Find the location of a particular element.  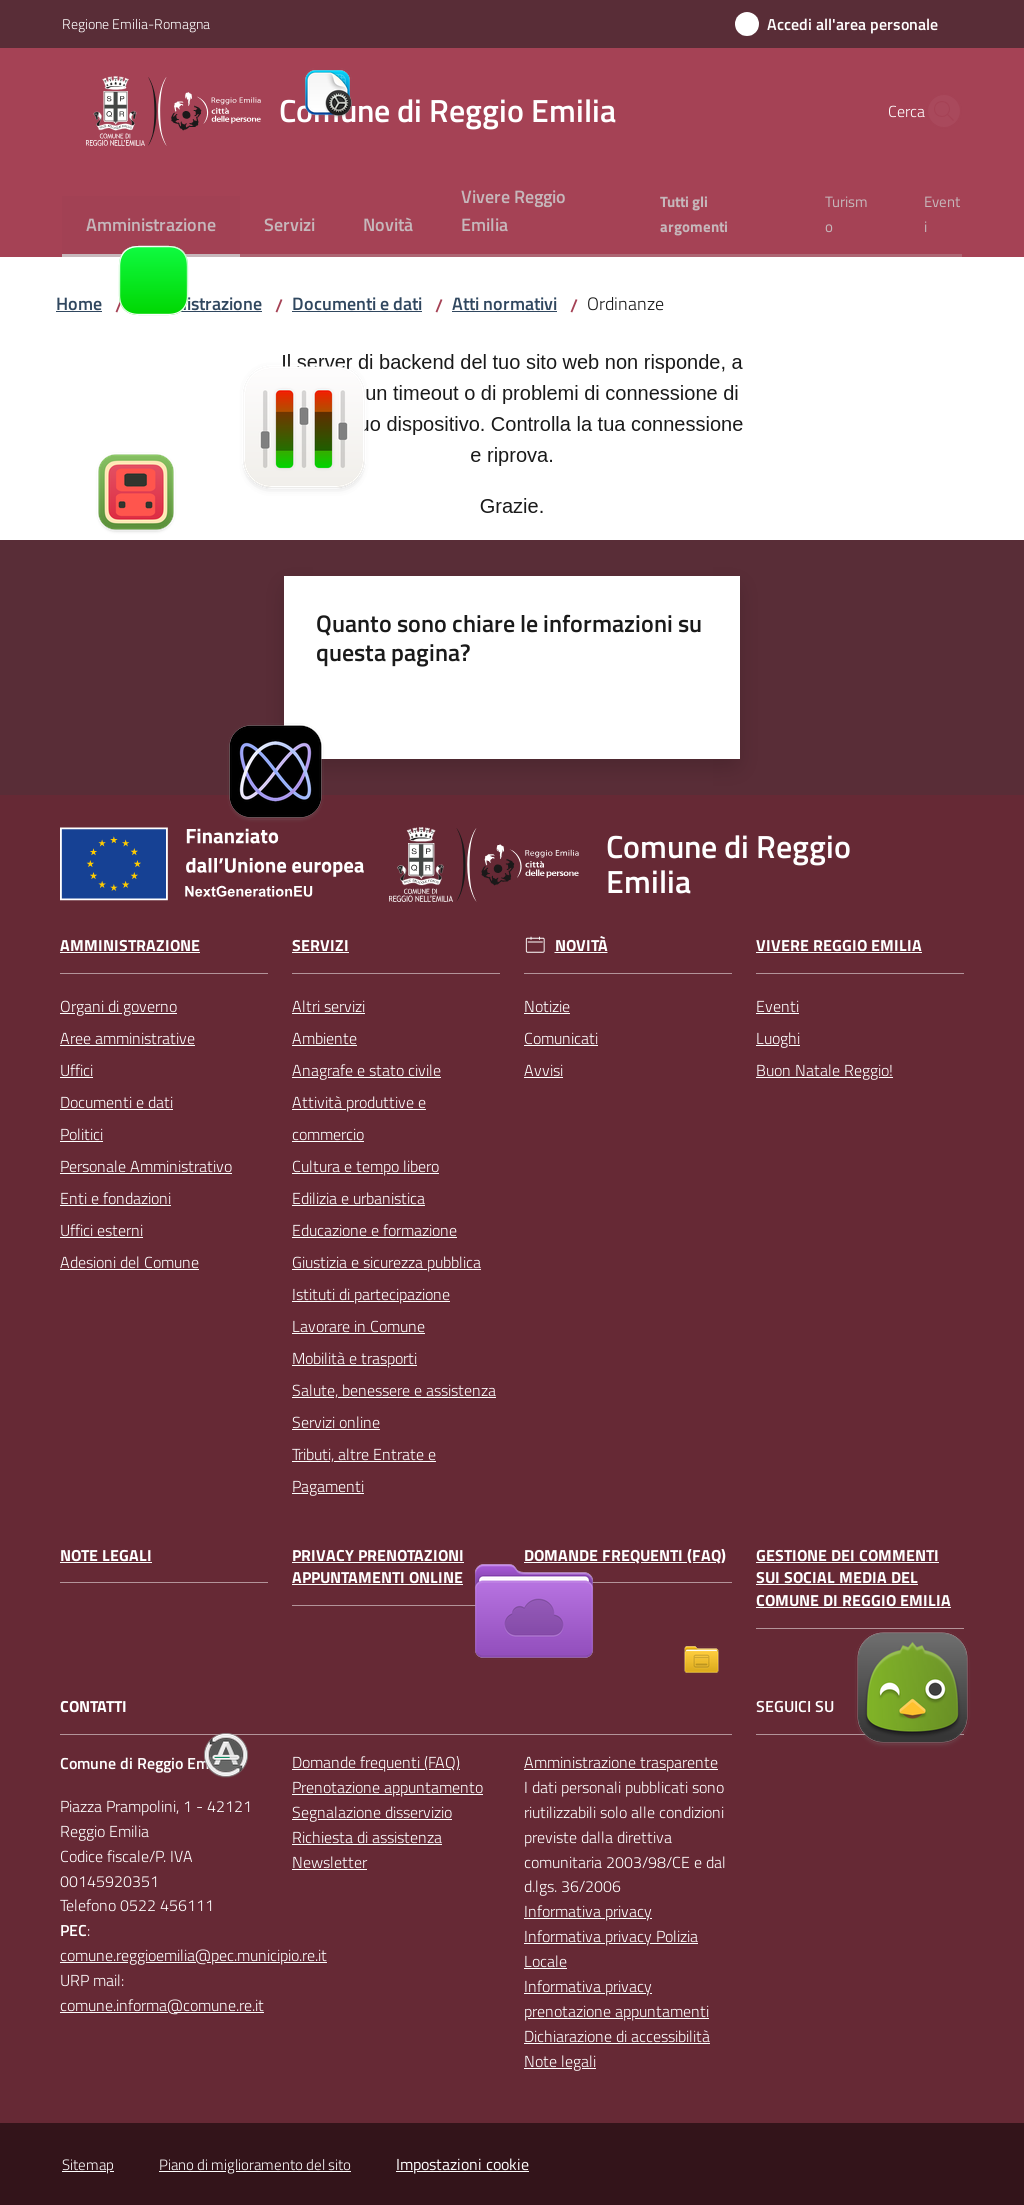

open ladybird web browser is located at coordinates (275, 771).